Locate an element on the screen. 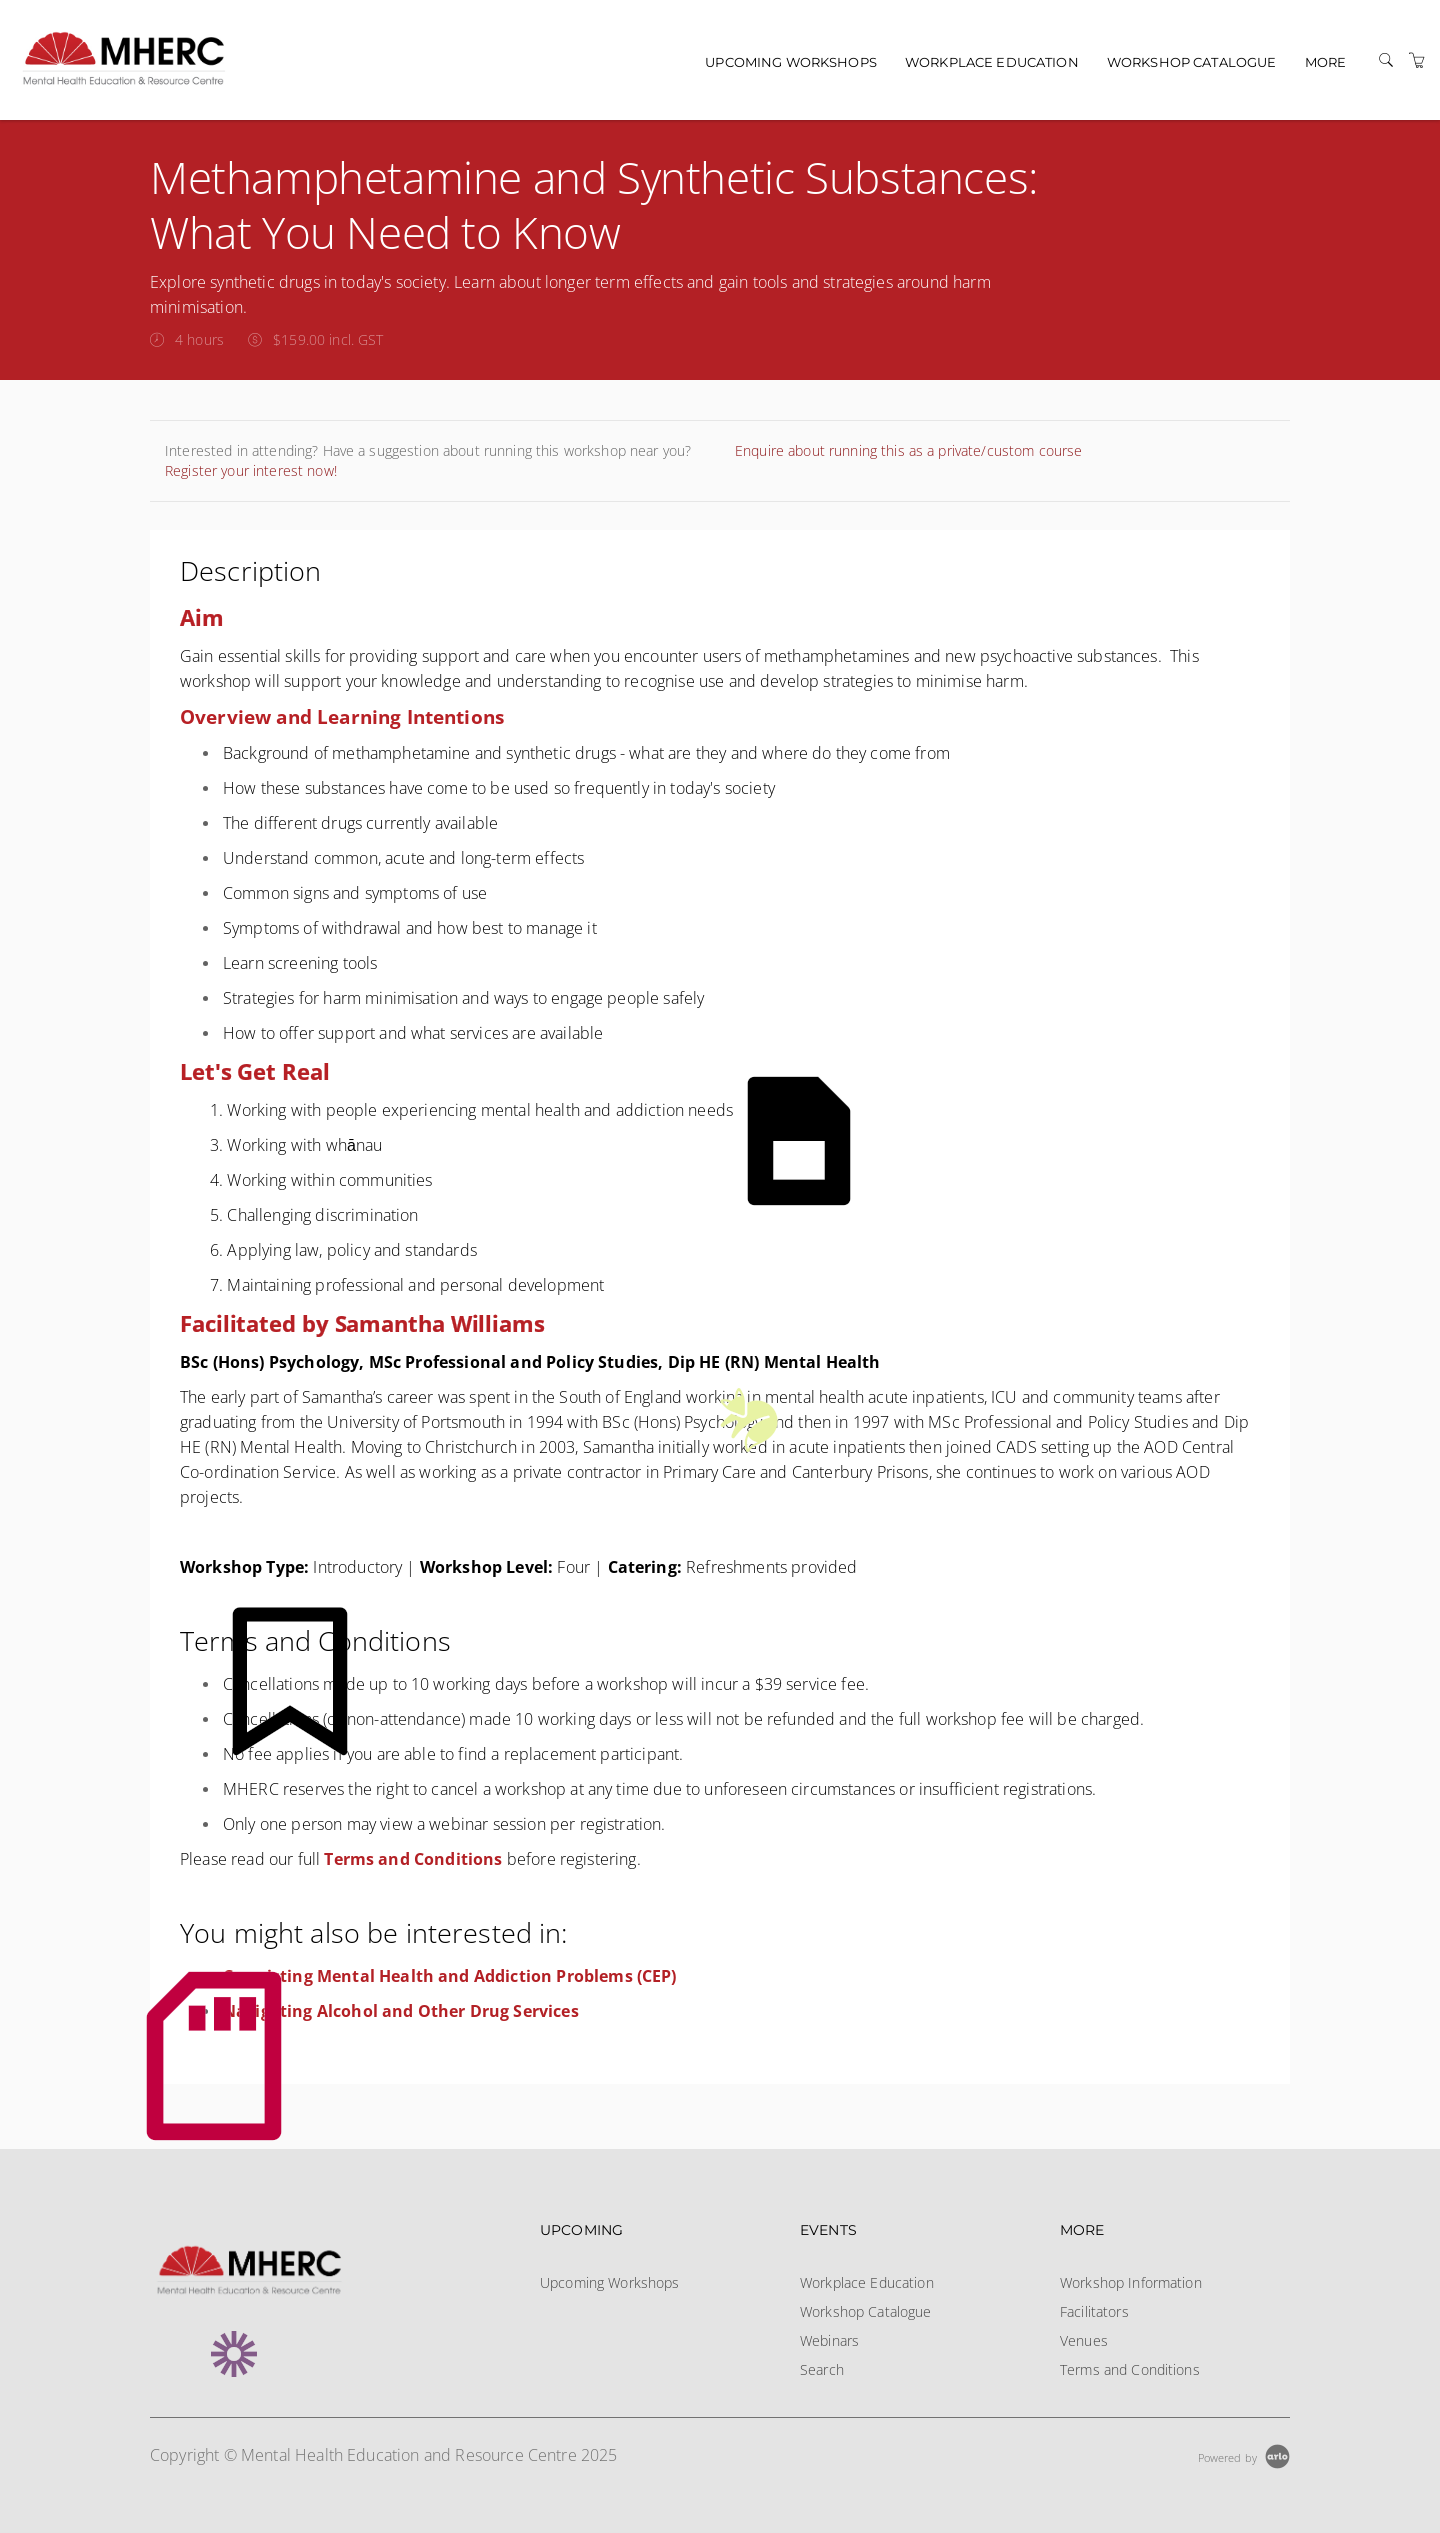  save this item for later is located at coordinates (290, 1679).